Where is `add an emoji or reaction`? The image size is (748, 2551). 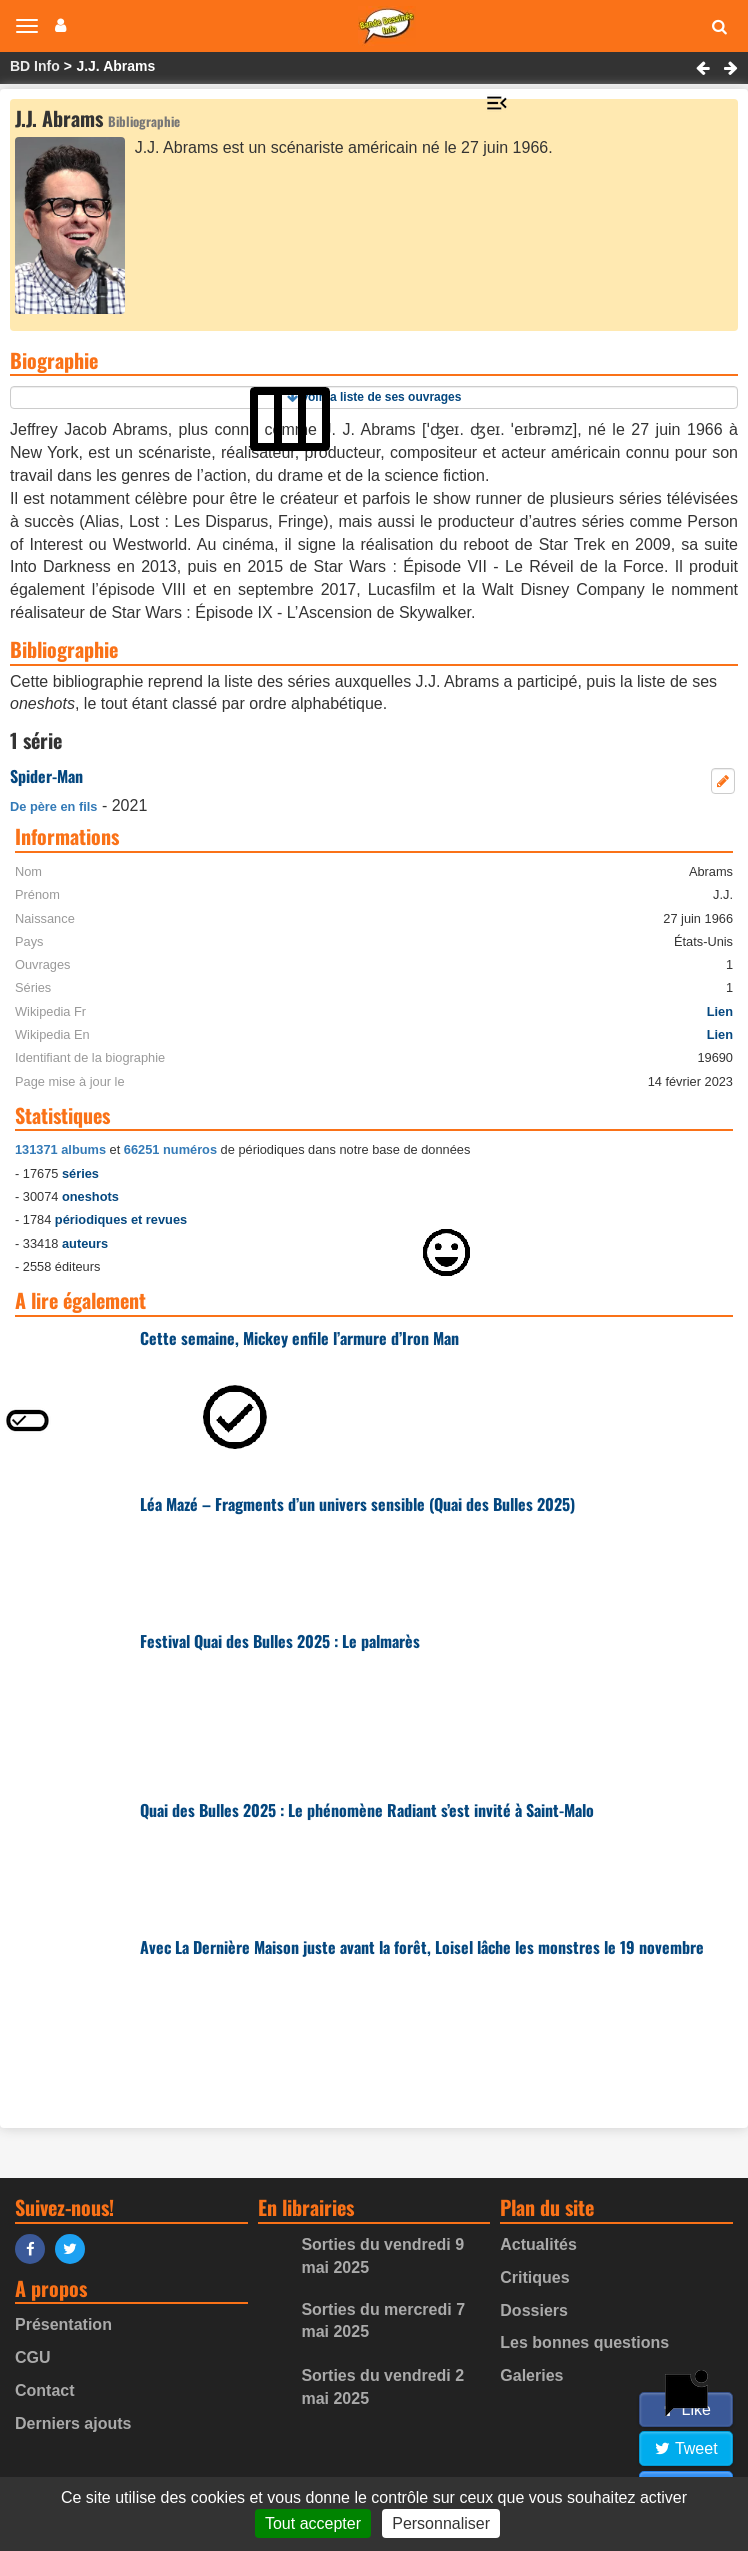
add an emoji or reaction is located at coordinates (446, 1252).